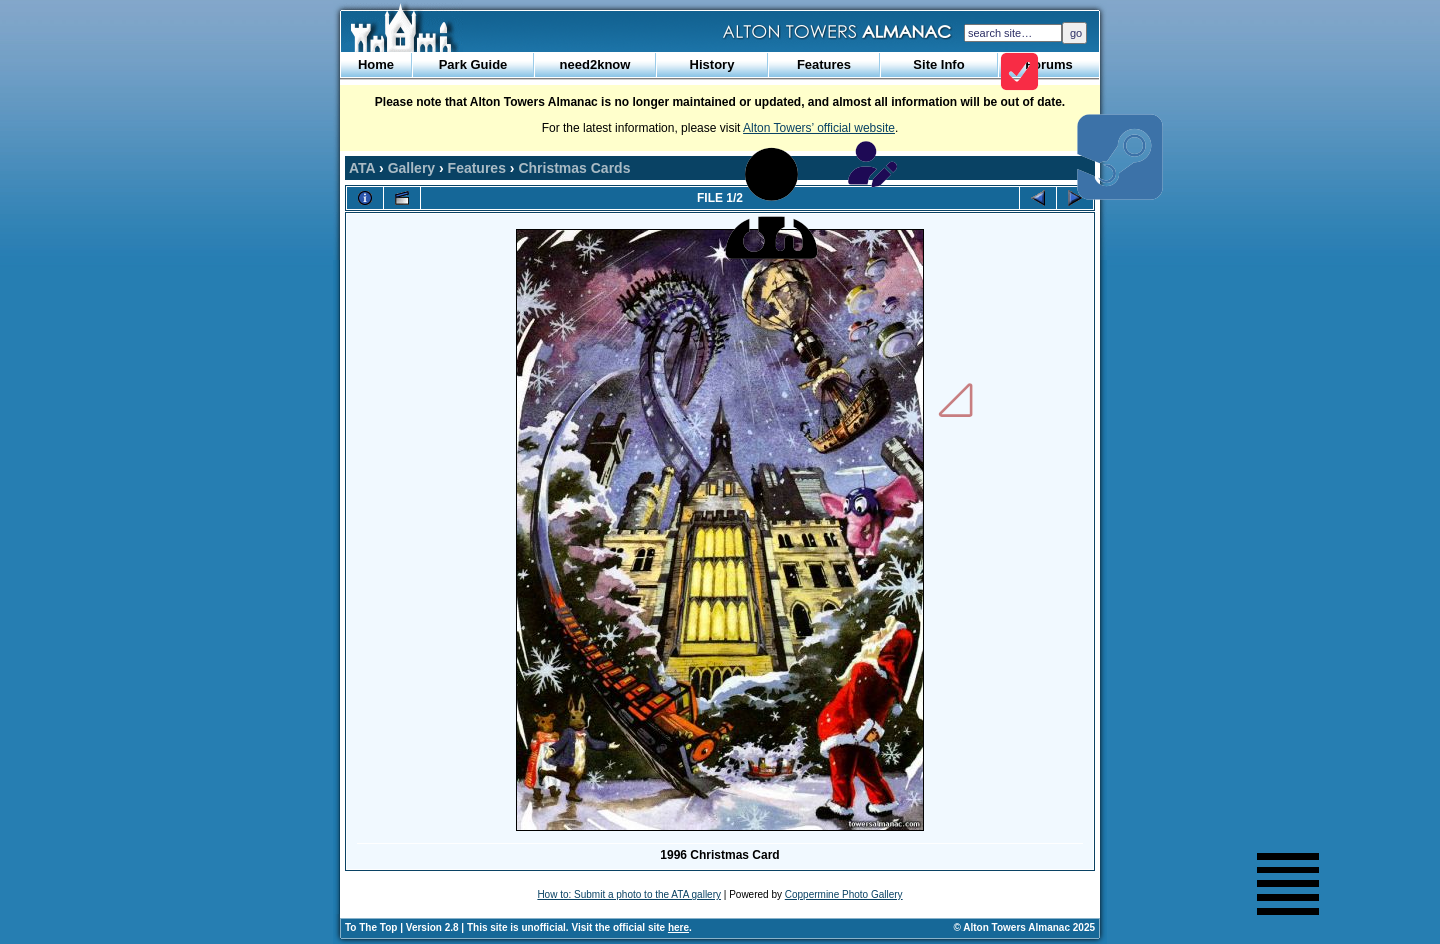 The width and height of the screenshot is (1440, 944). Describe the element at coordinates (958, 401) in the screenshot. I see `indicates no cellular signal available` at that location.